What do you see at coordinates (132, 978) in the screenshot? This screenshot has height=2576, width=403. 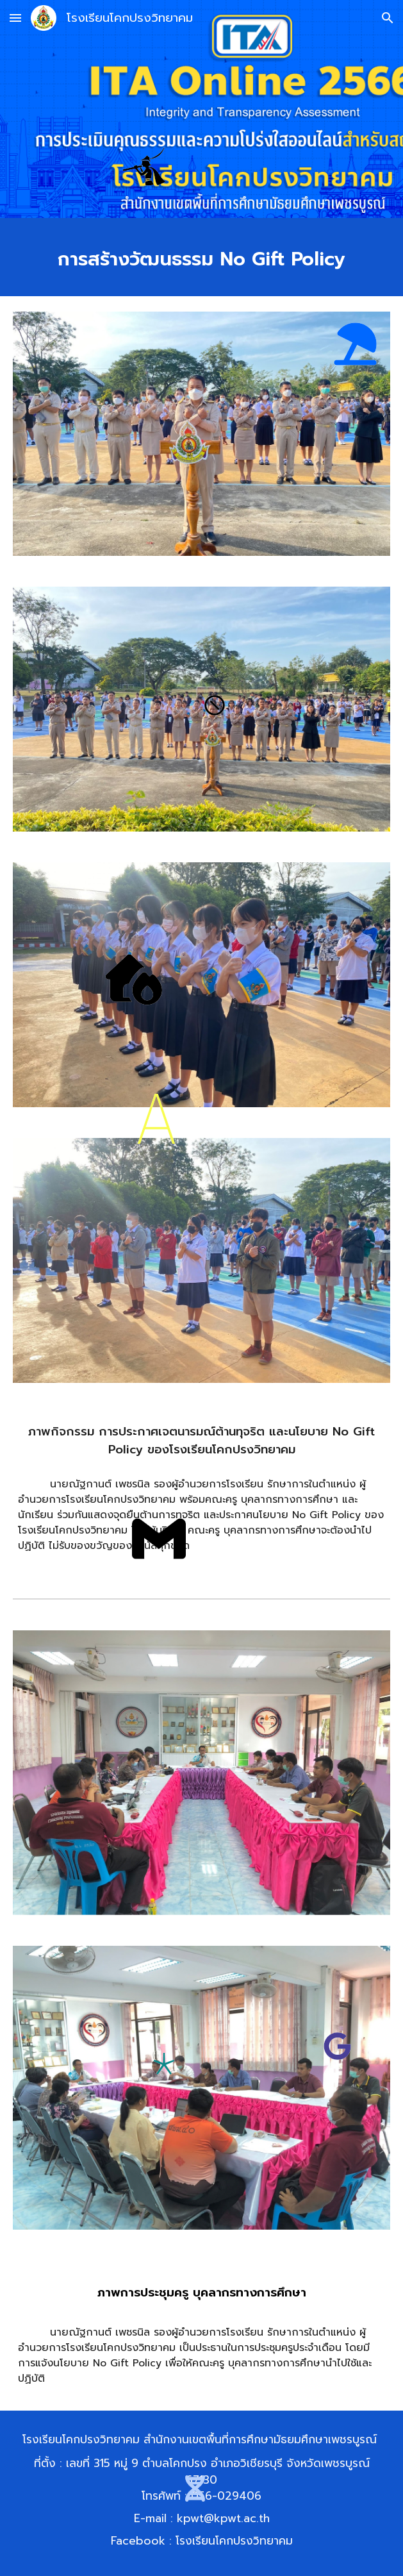 I see `report a fire emergency at a residence` at bounding box center [132, 978].